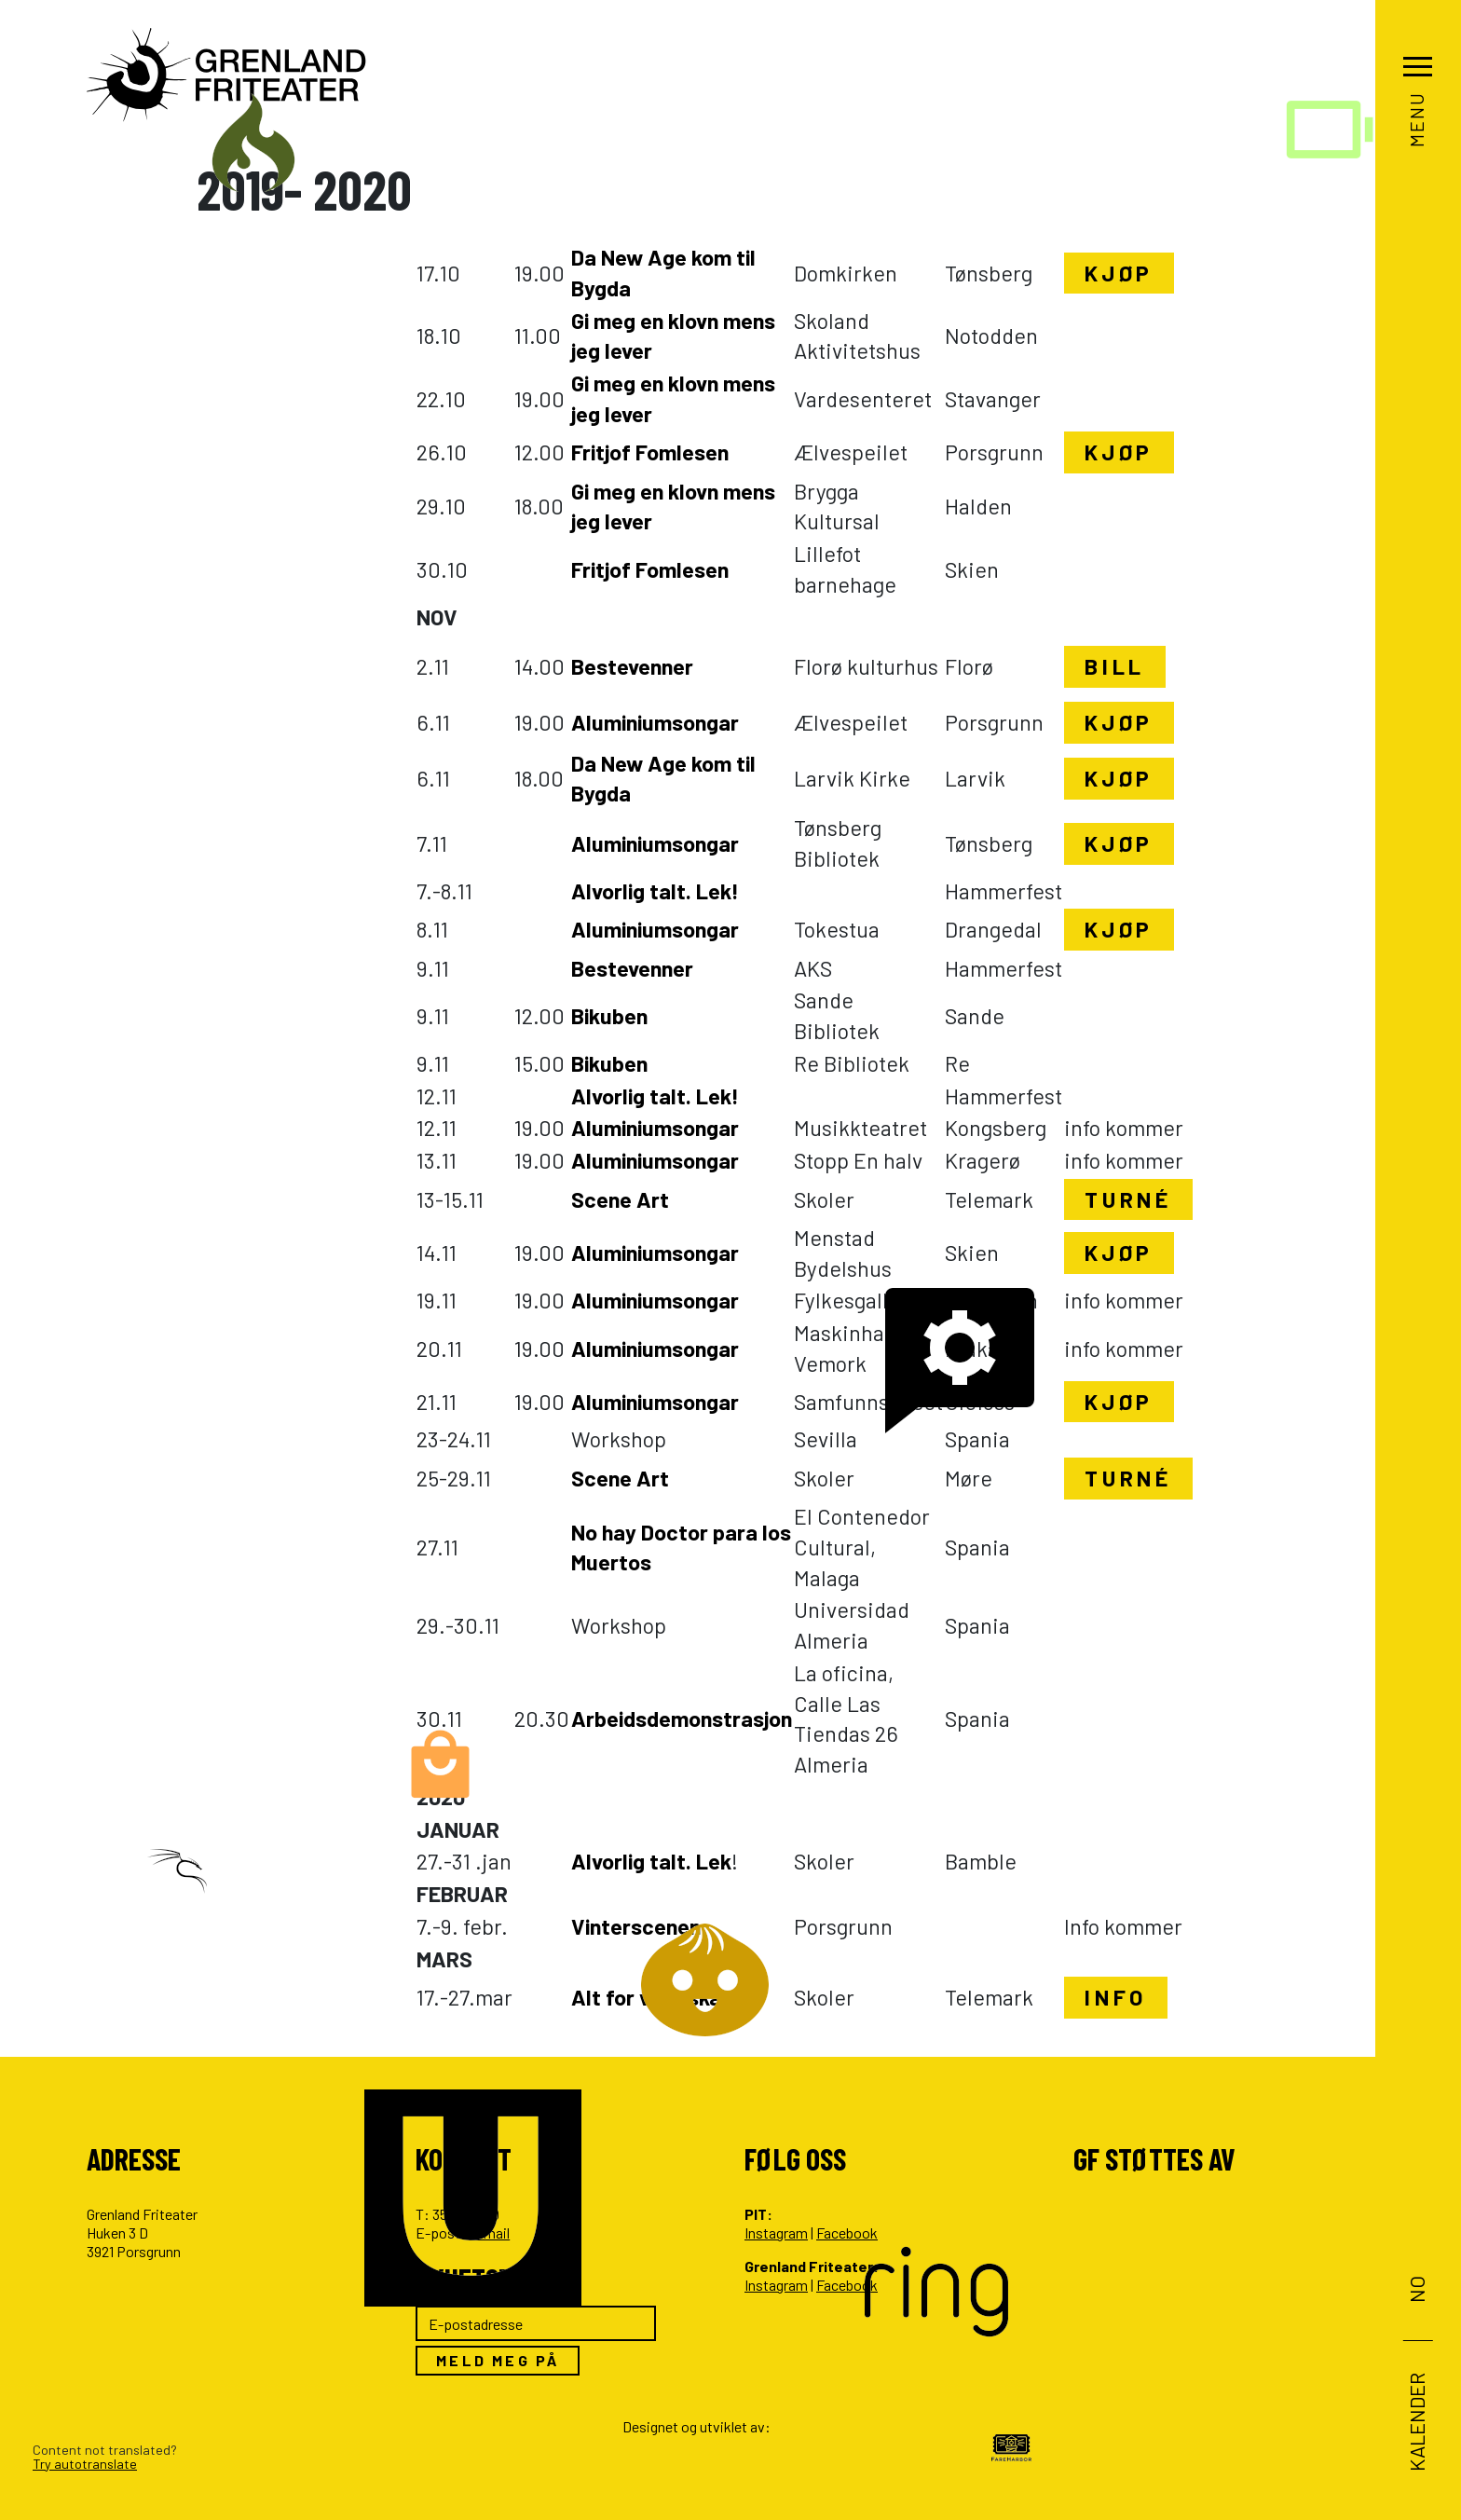  Describe the element at coordinates (704, 1979) in the screenshot. I see `indicates a project using the bun javascript runtime` at that location.